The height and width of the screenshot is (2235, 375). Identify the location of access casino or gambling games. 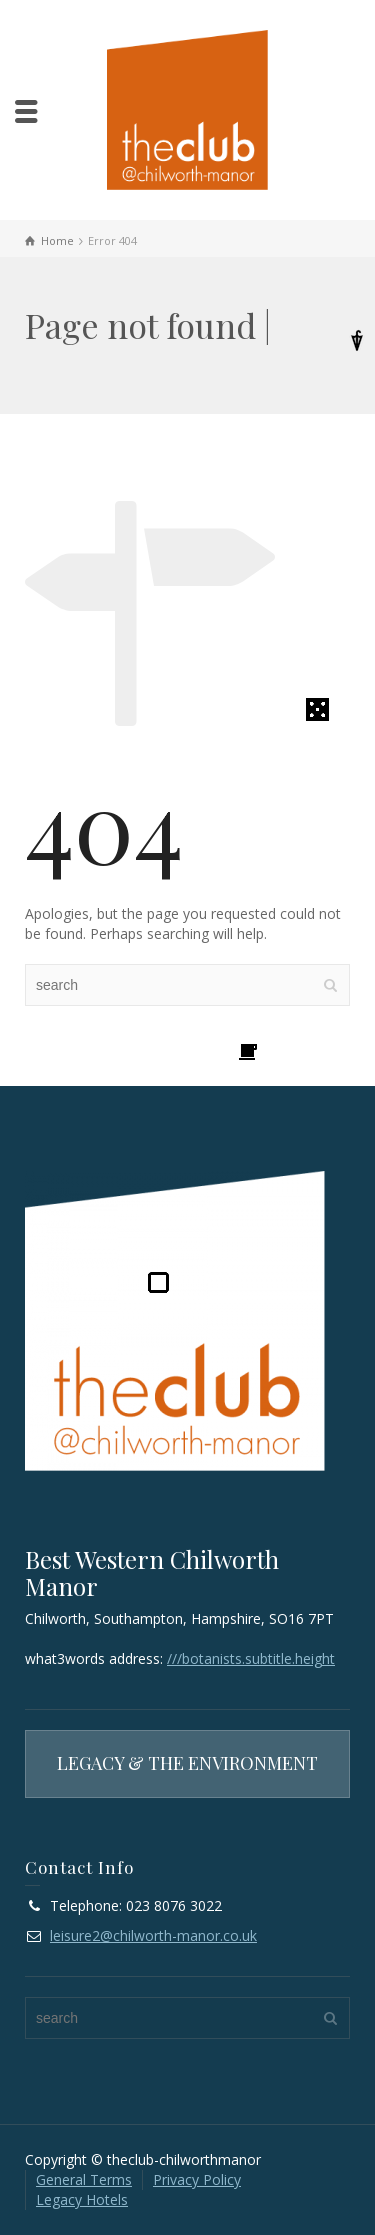
(317, 709).